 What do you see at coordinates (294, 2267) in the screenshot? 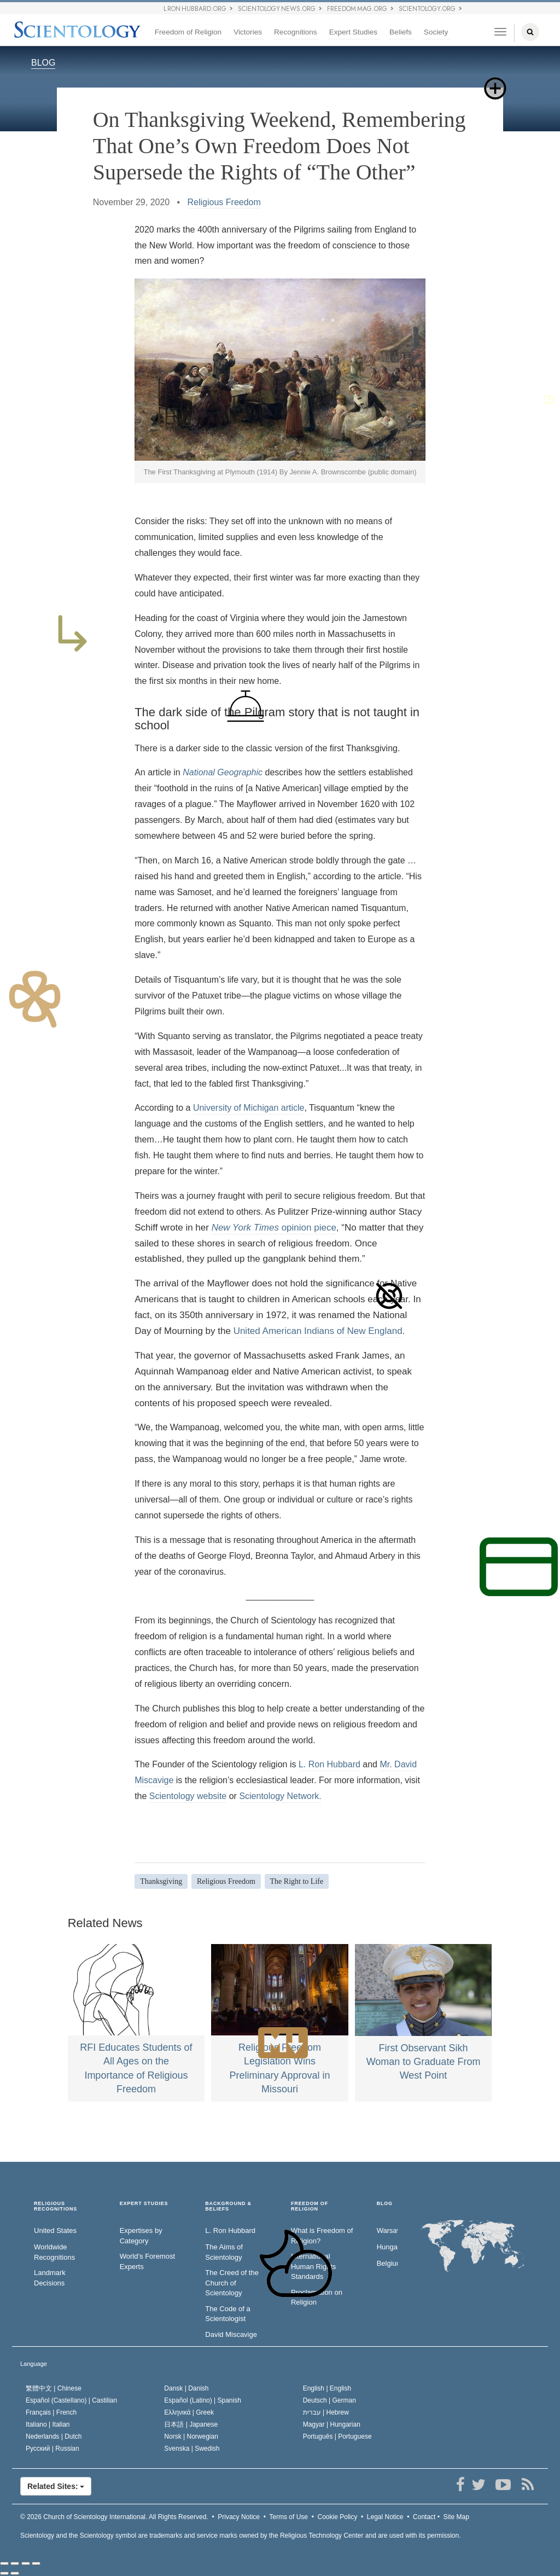
I see `indicates nighttime or evening weather conditions` at bounding box center [294, 2267].